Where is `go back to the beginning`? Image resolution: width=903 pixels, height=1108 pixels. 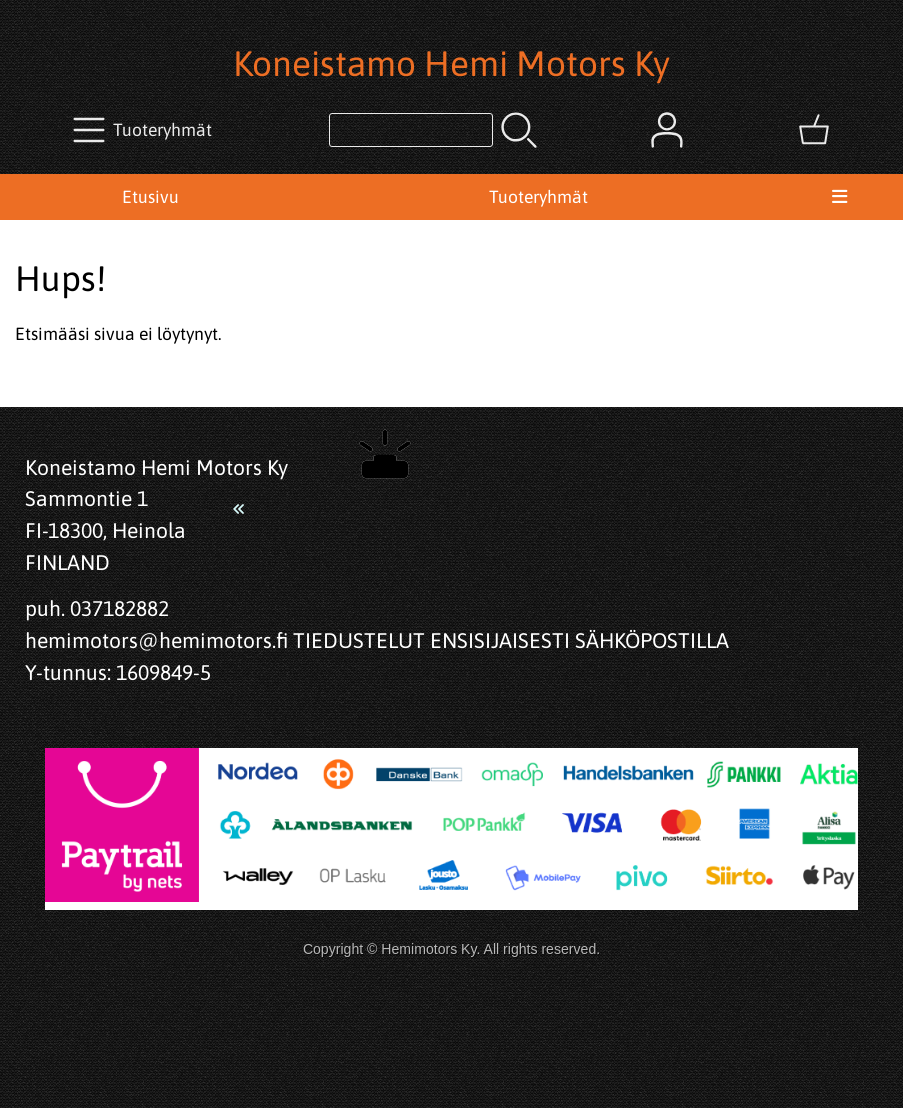 go back to the beginning is located at coordinates (239, 509).